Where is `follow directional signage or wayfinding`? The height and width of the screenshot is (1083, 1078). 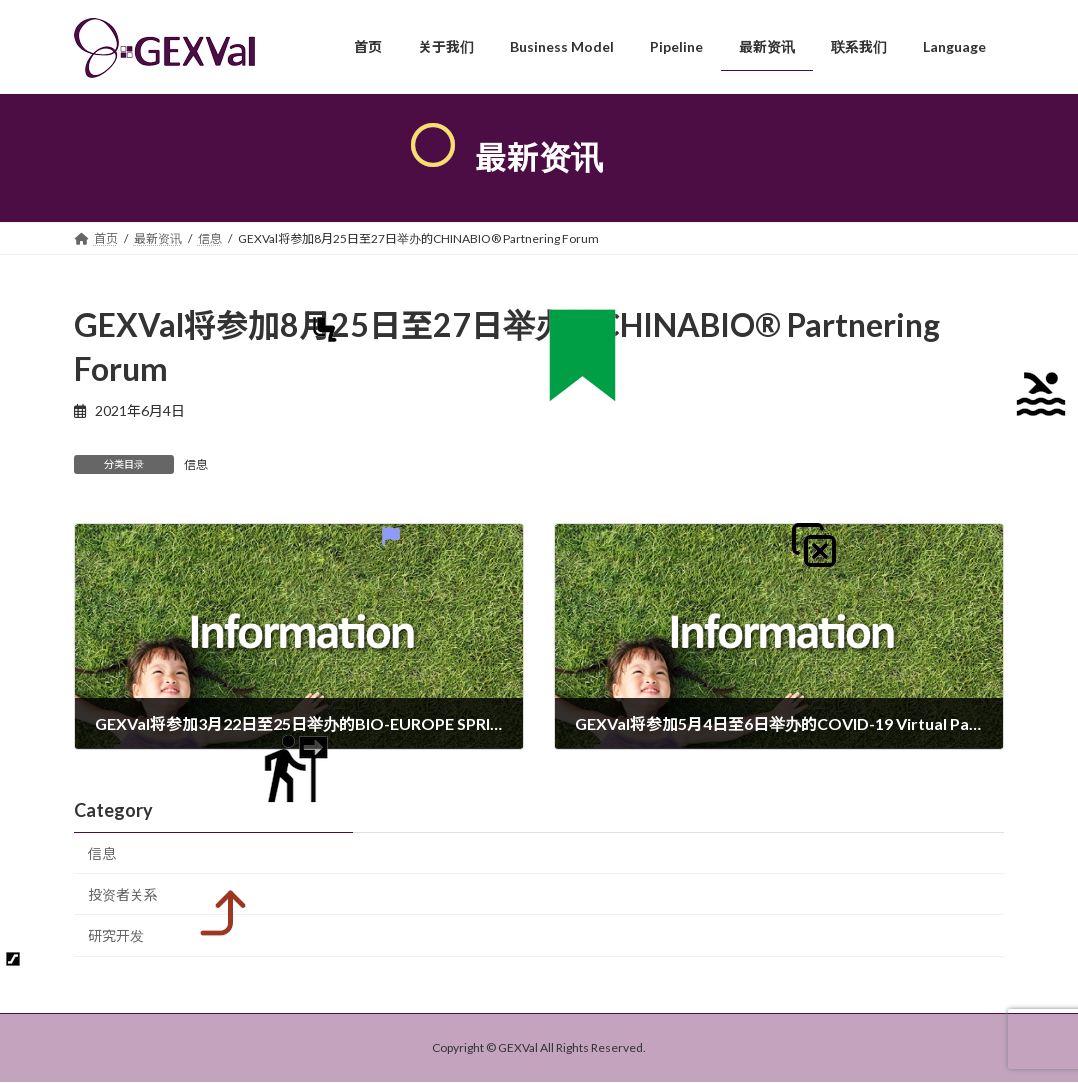 follow directional signage or wayfinding is located at coordinates (297, 768).